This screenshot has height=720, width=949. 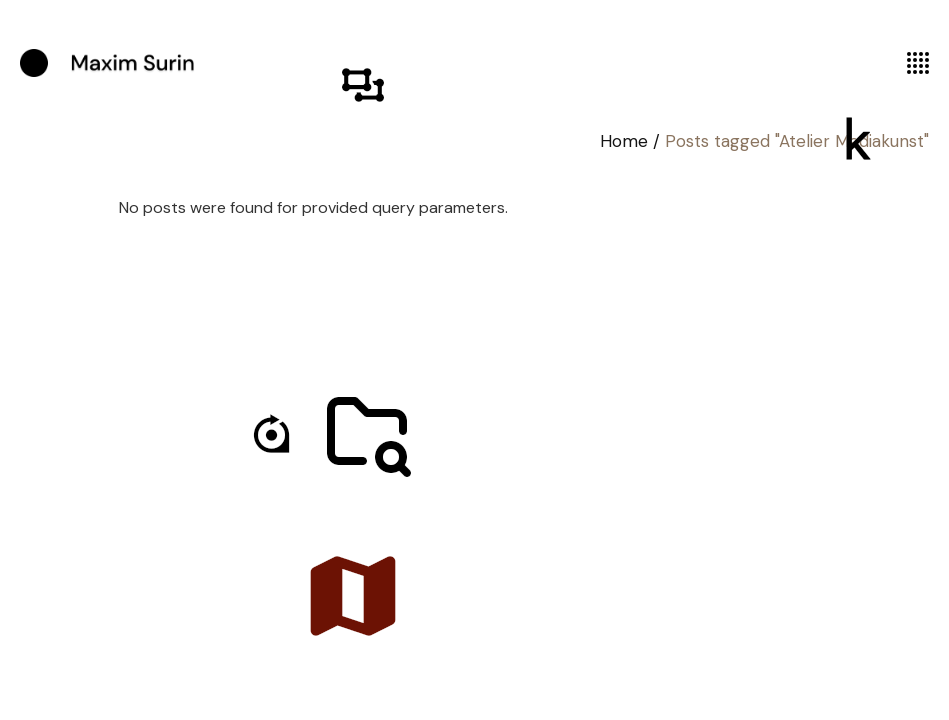 What do you see at coordinates (363, 85) in the screenshot?
I see `ungroup selected objects` at bounding box center [363, 85].